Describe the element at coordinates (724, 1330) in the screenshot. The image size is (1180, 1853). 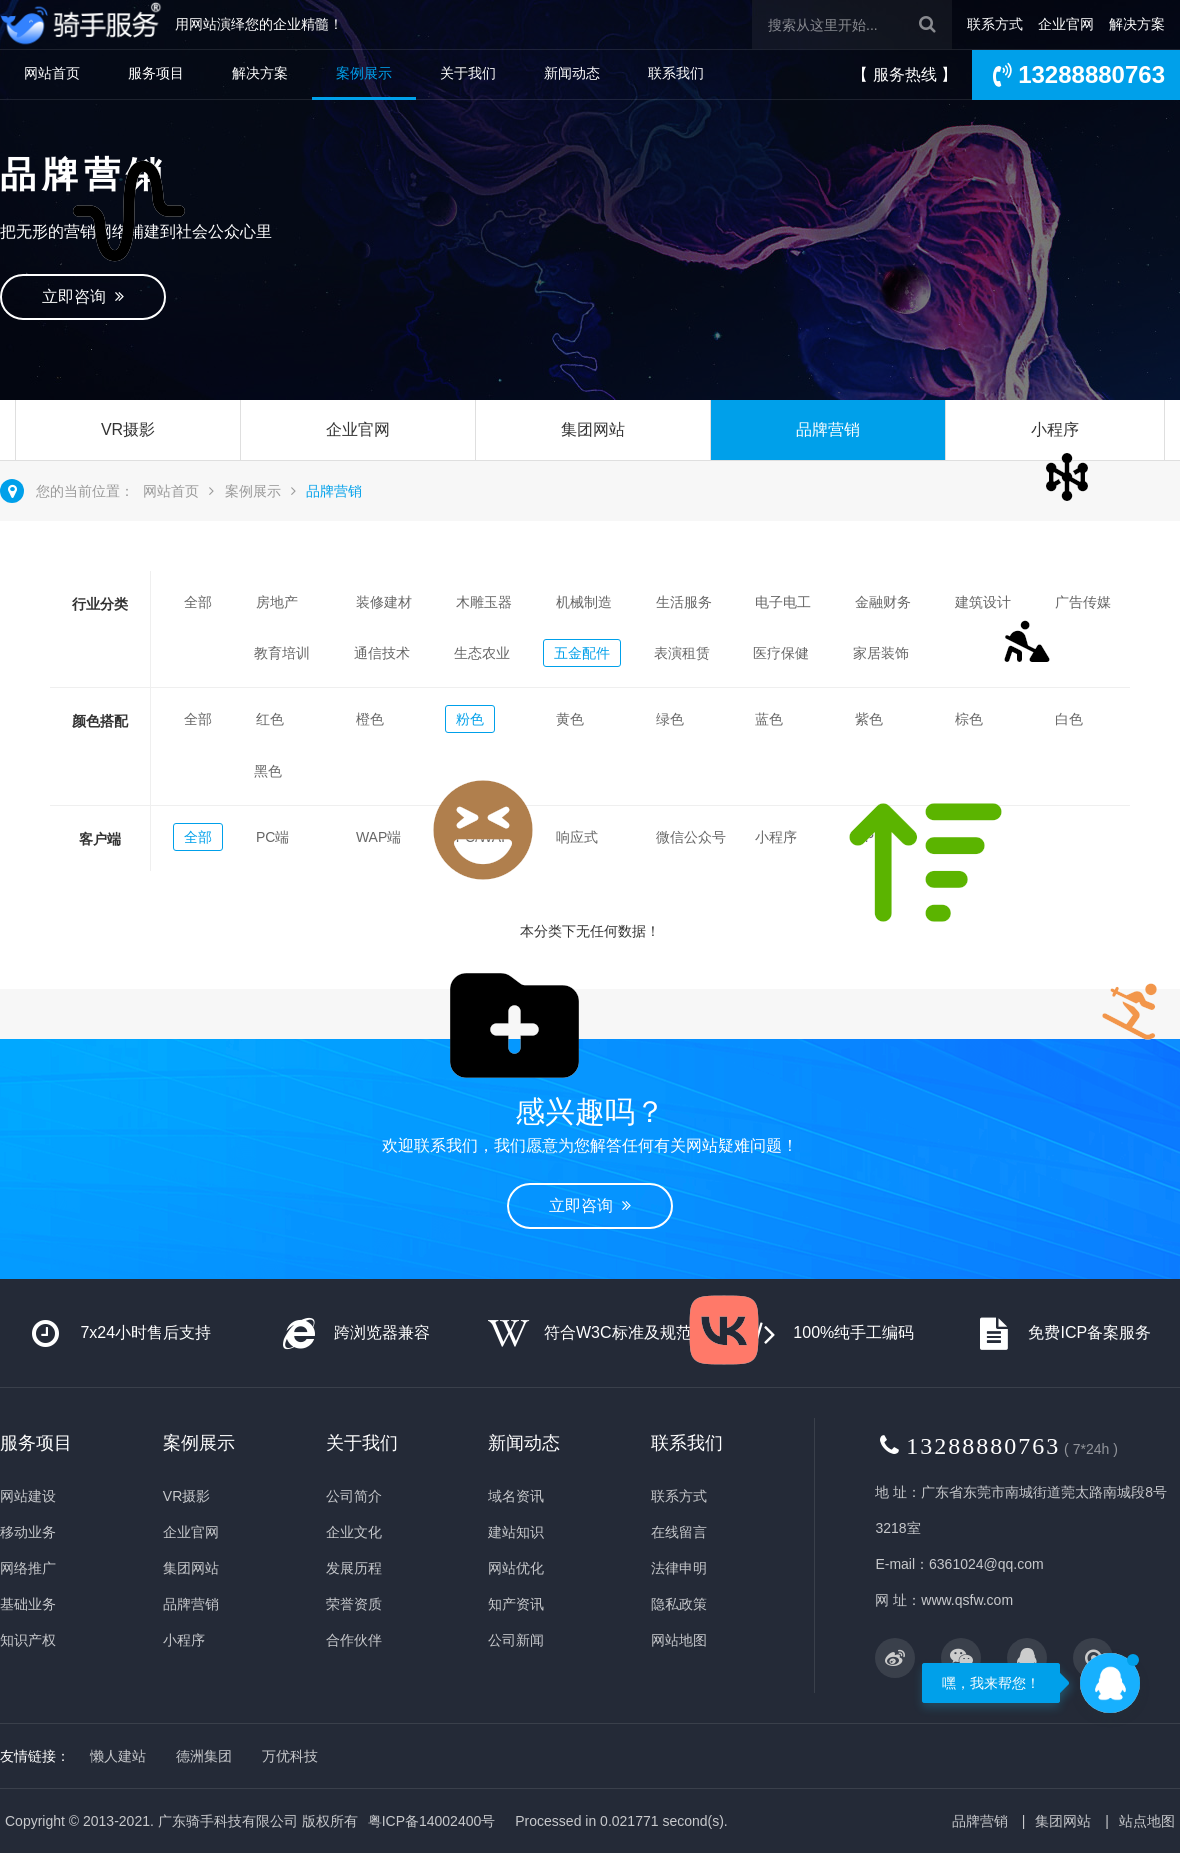
I see `open VK social network app` at that location.